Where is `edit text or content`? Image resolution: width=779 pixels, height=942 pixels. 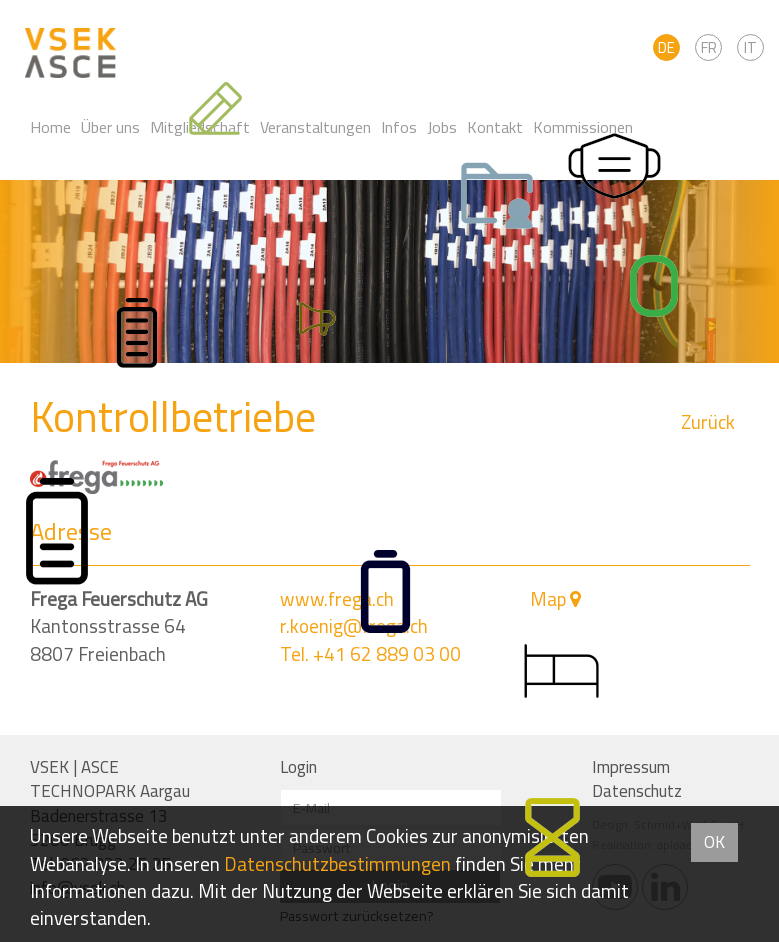 edit text or content is located at coordinates (214, 109).